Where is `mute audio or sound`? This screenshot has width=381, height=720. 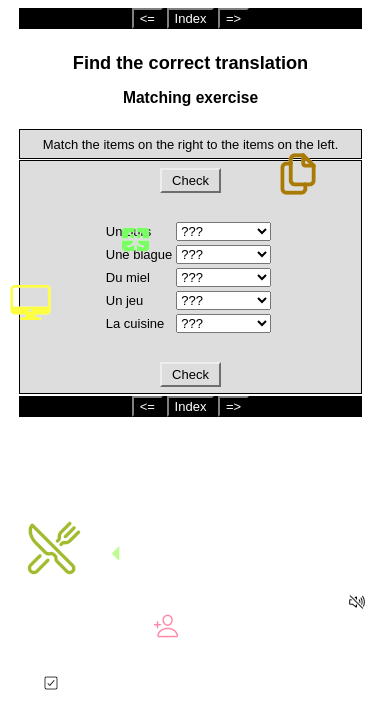 mute audio or sound is located at coordinates (357, 602).